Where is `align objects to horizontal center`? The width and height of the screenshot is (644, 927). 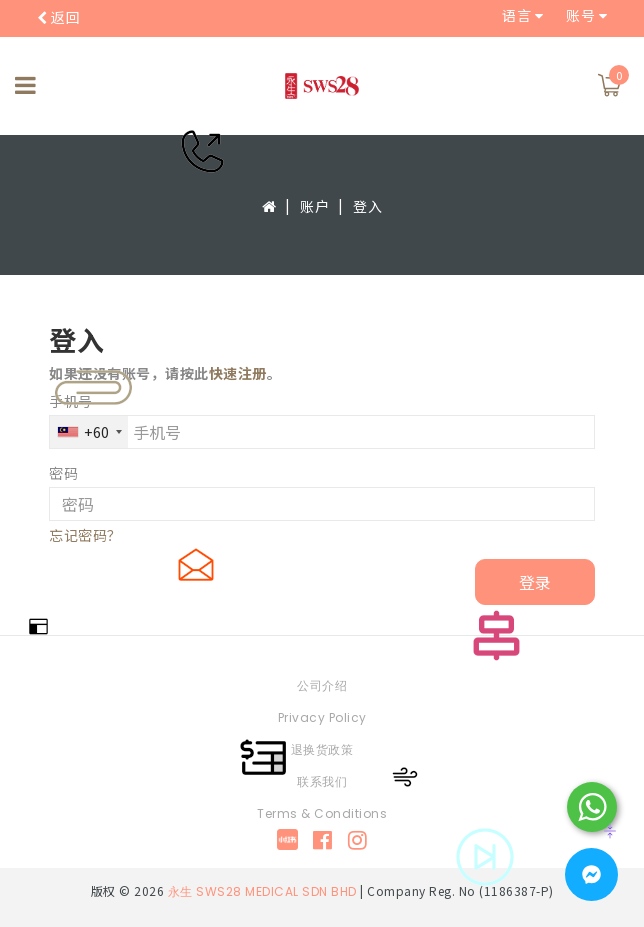
align objects to horizontal center is located at coordinates (496, 635).